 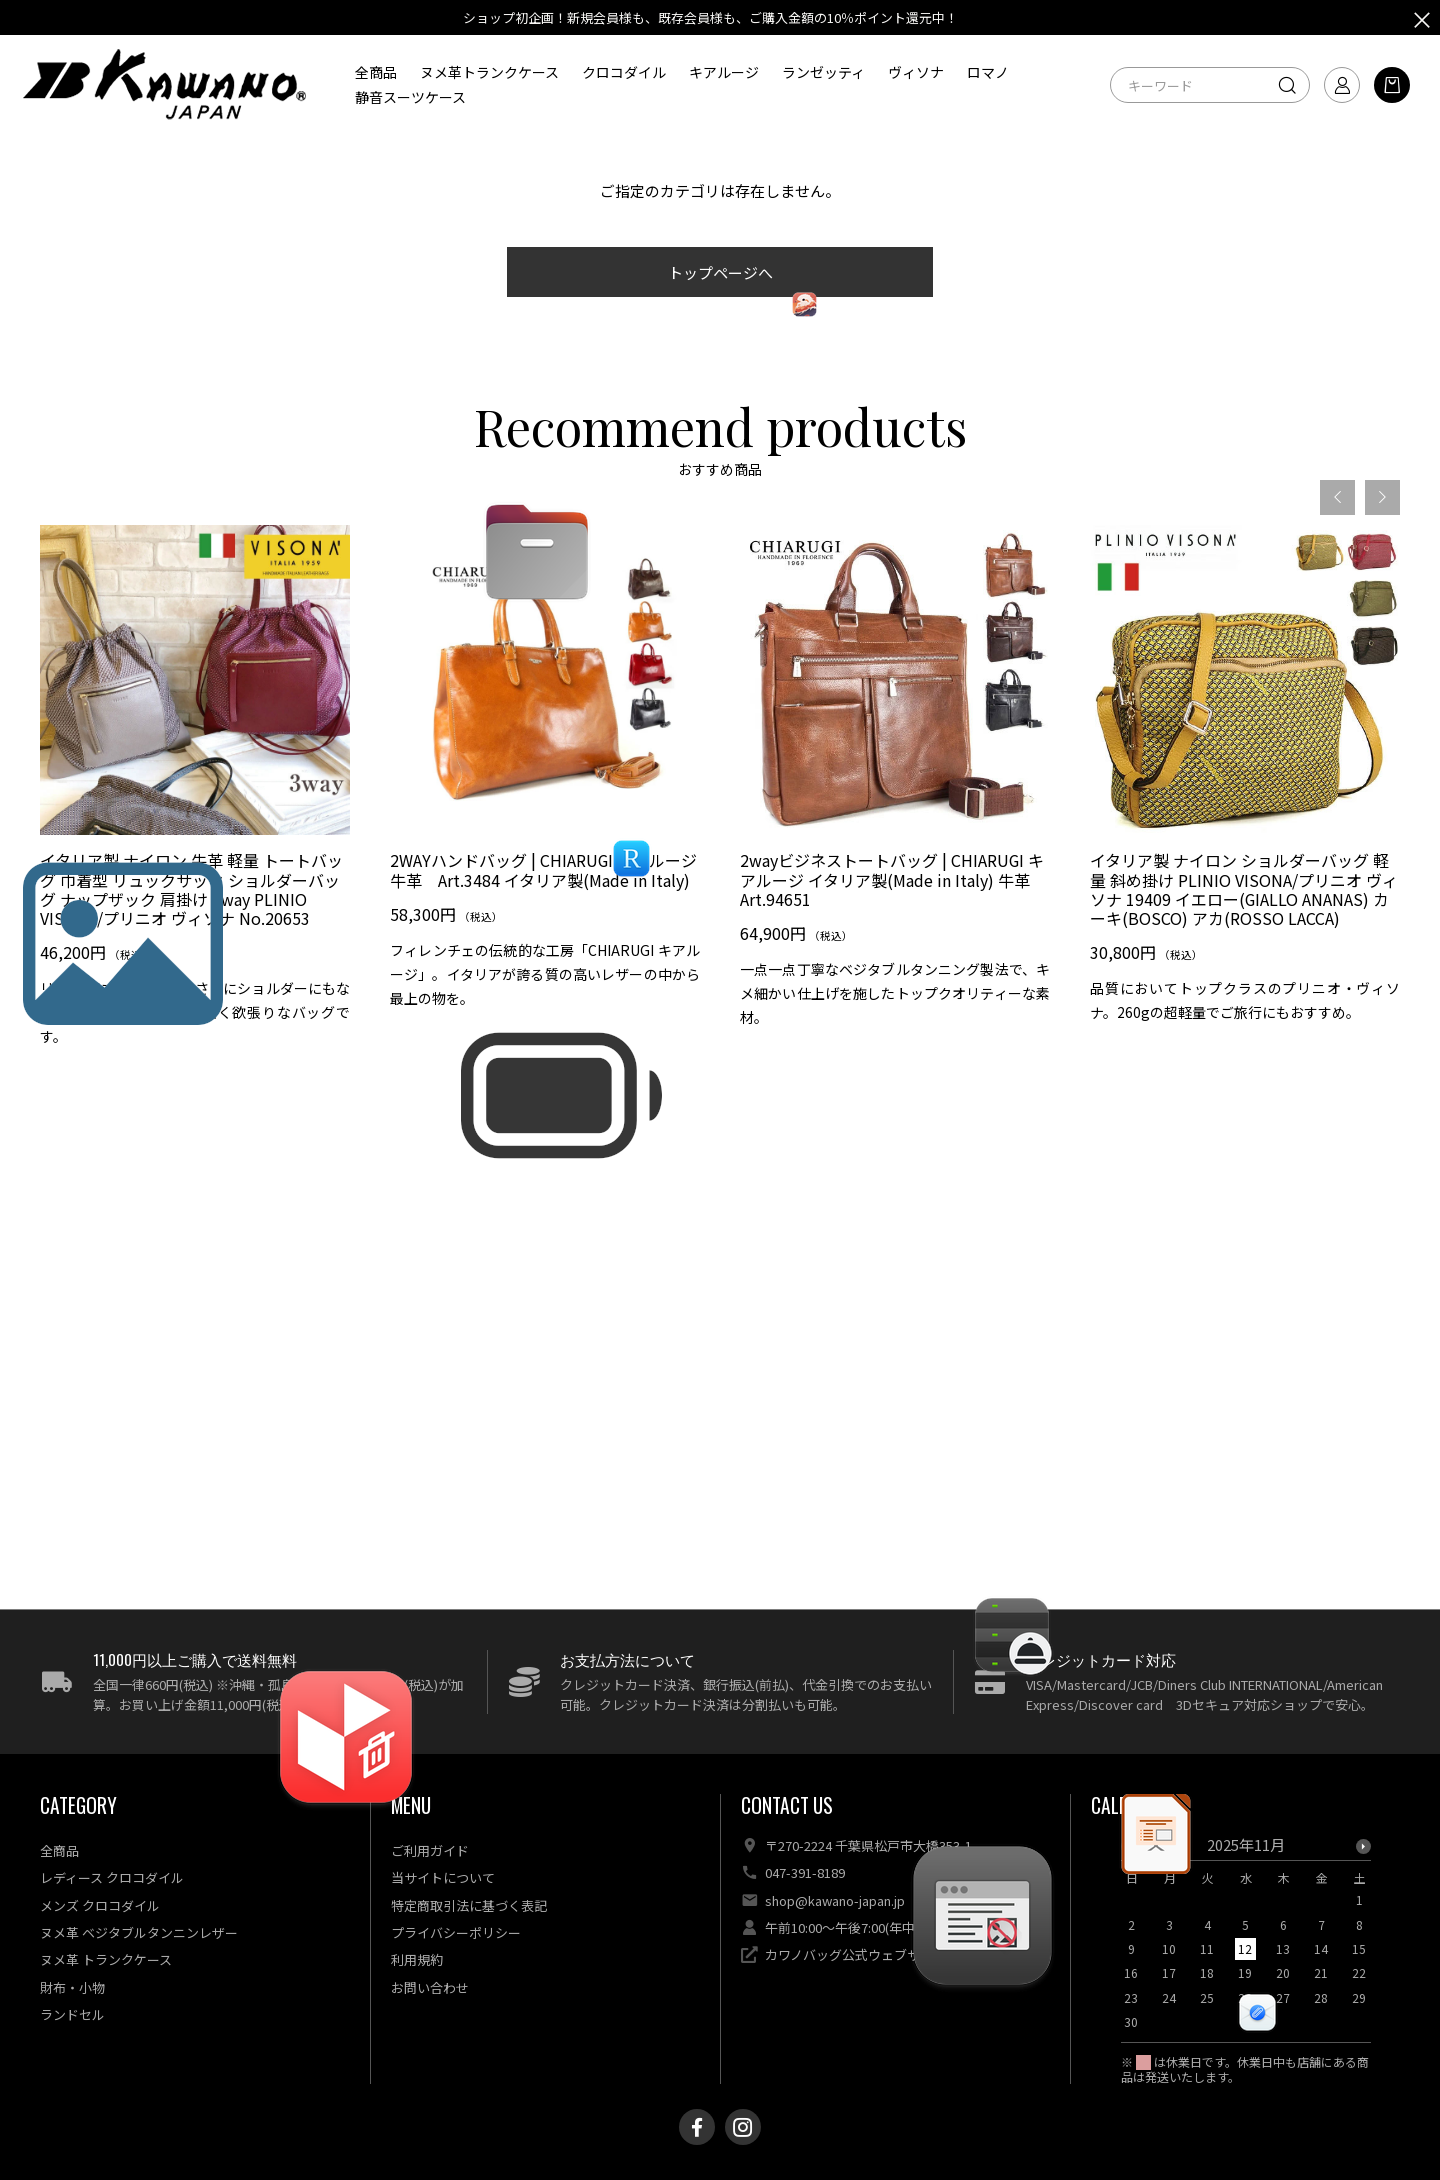 What do you see at coordinates (631, 858) in the screenshot?
I see `open RStudio application` at bounding box center [631, 858].